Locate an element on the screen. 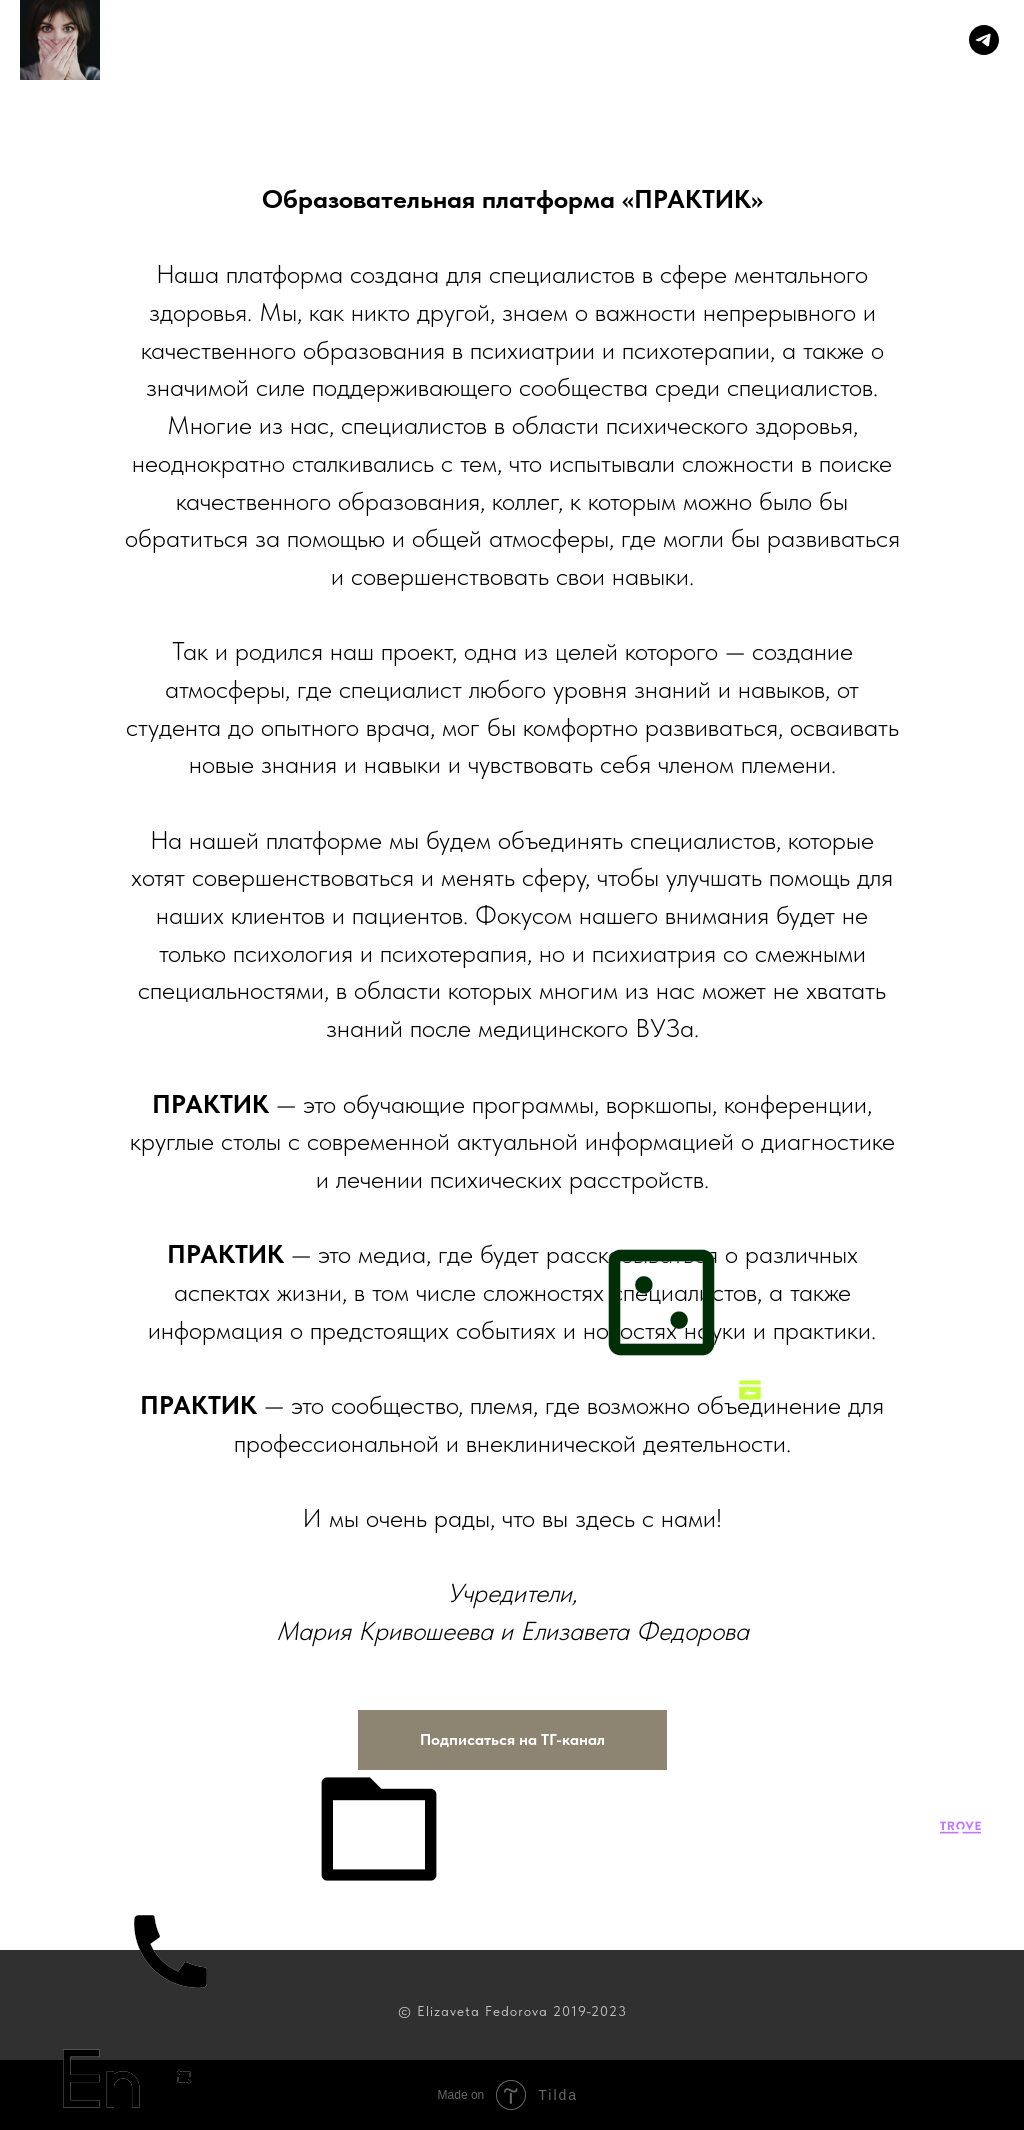 The width and height of the screenshot is (1024, 2130). trove app or service logo is located at coordinates (960, 1827).